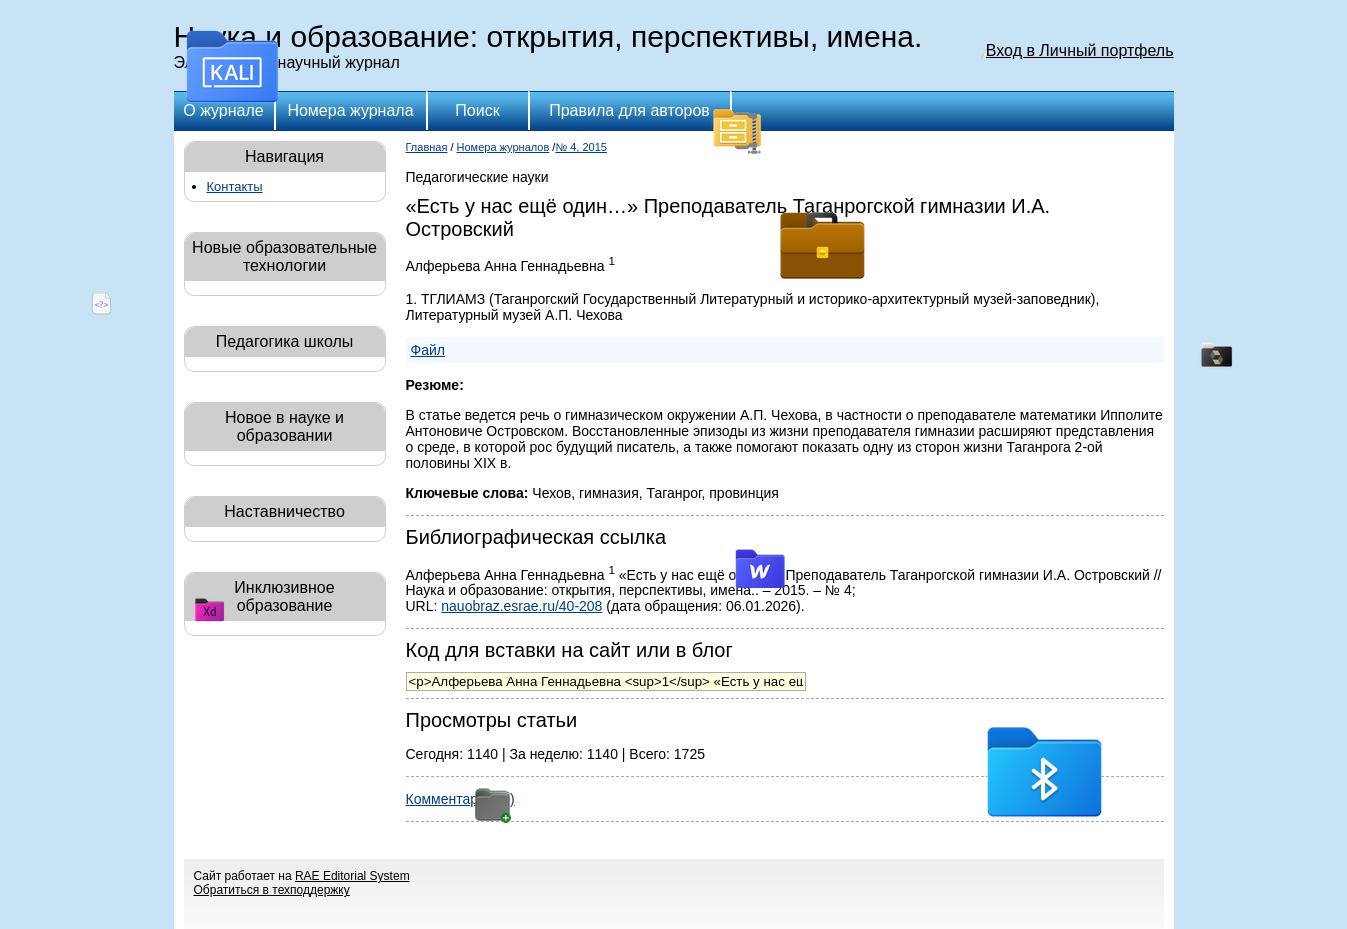 This screenshot has height=929, width=1347. Describe the element at coordinates (822, 248) in the screenshot. I see `open work or business documents folder` at that location.